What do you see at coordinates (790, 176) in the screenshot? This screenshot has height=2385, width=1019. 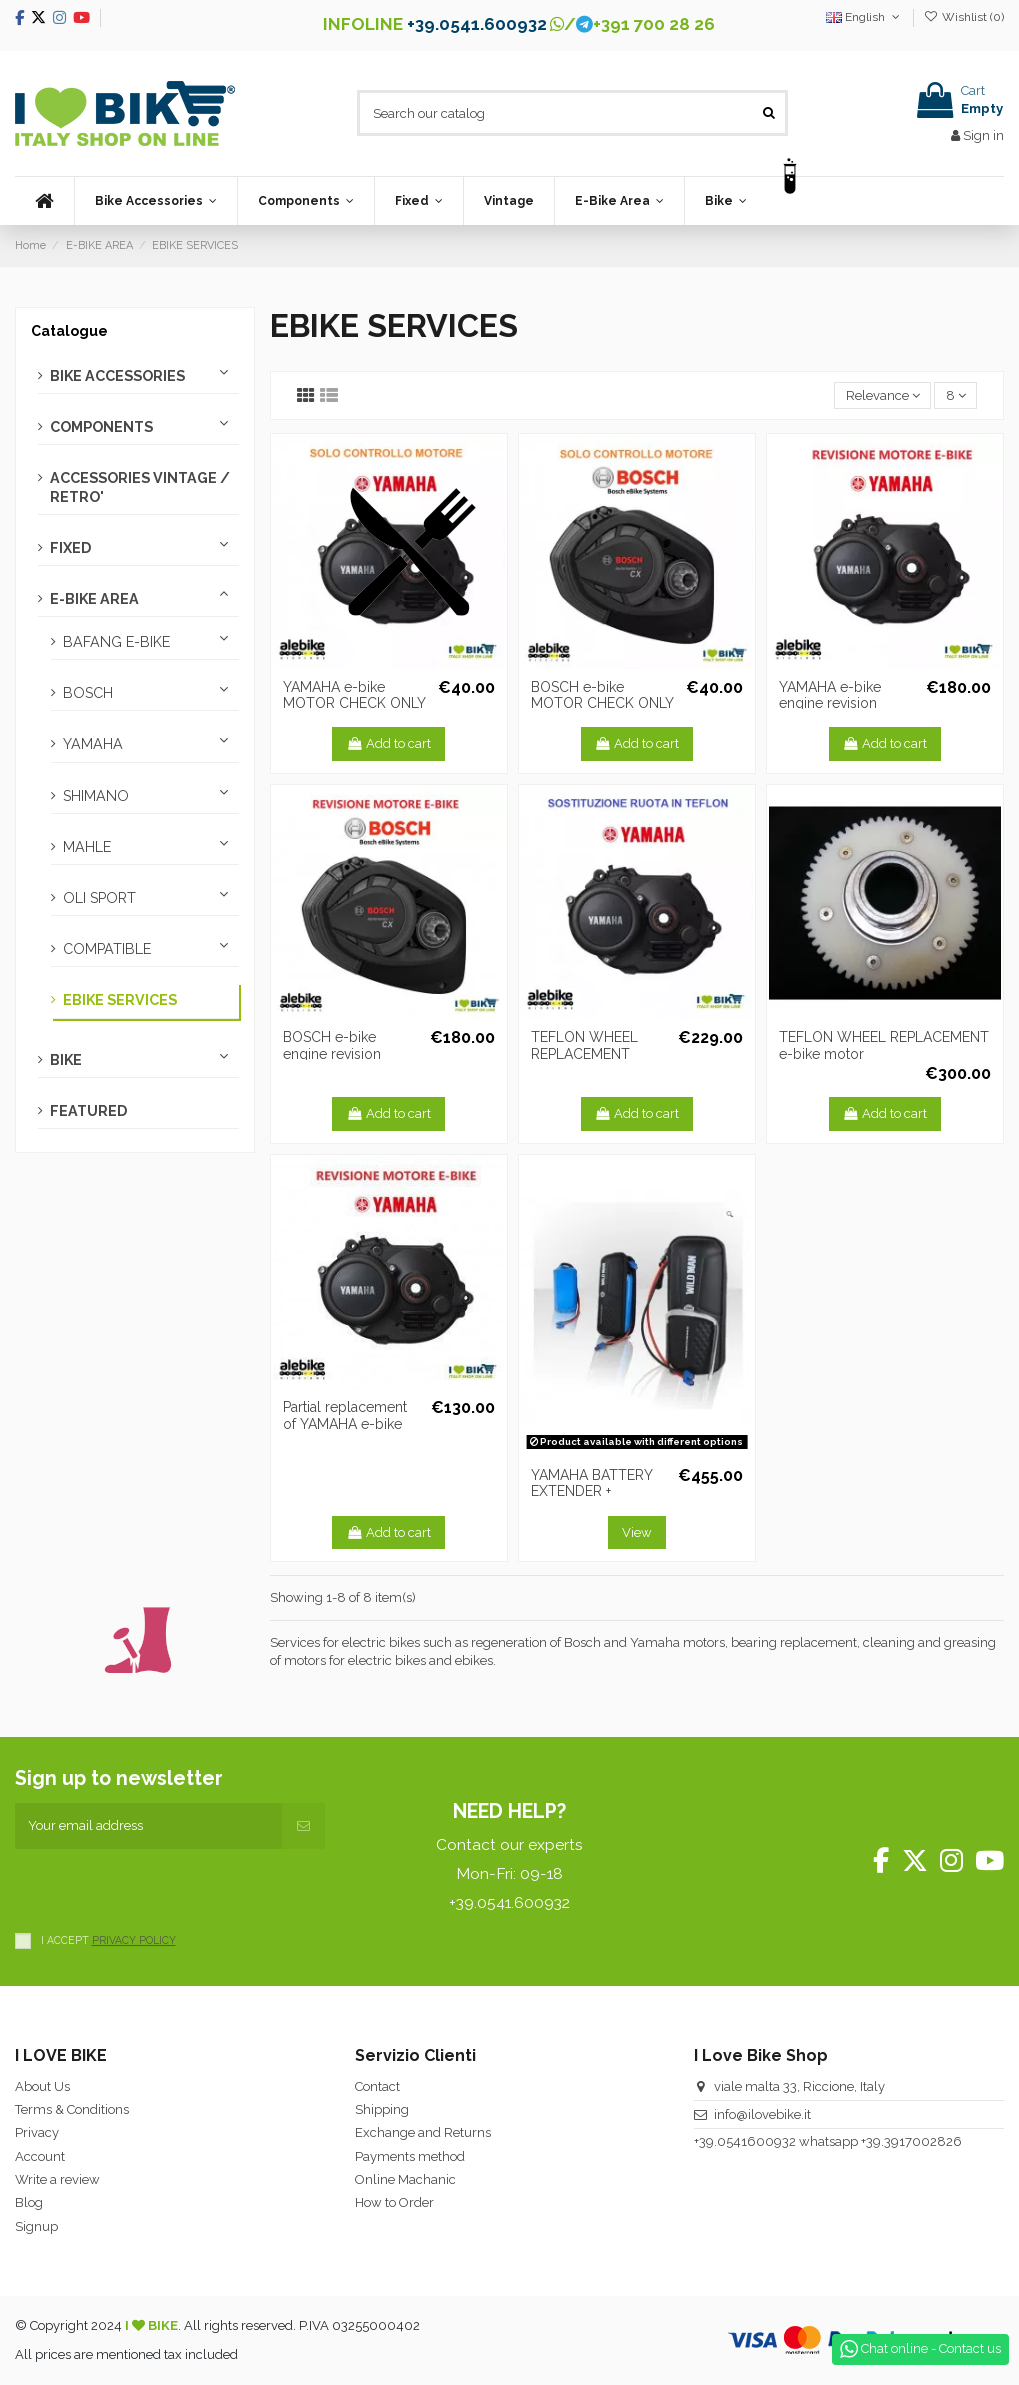 I see `view potion or chemical inventory` at bounding box center [790, 176].